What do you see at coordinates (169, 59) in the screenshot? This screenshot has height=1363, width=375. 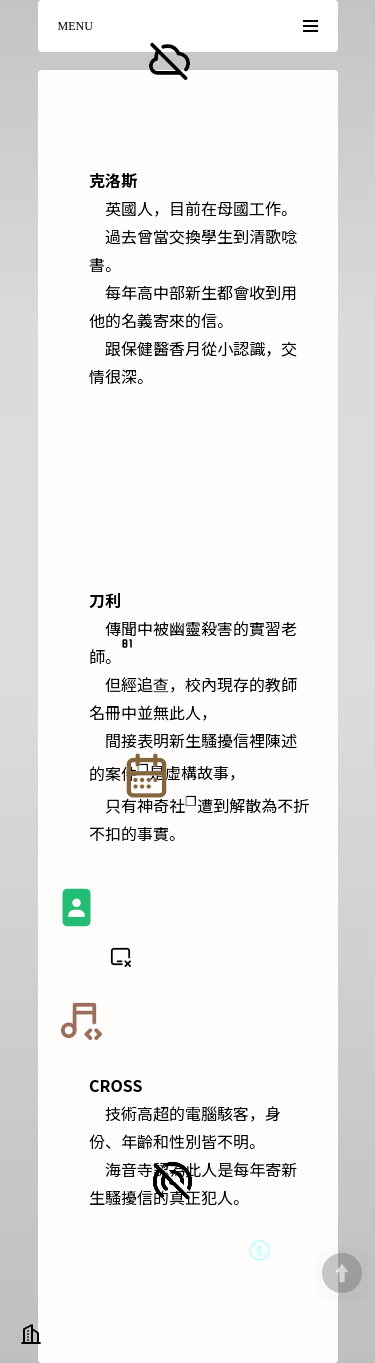 I see `indicates cloud sync is unavailable` at bounding box center [169, 59].